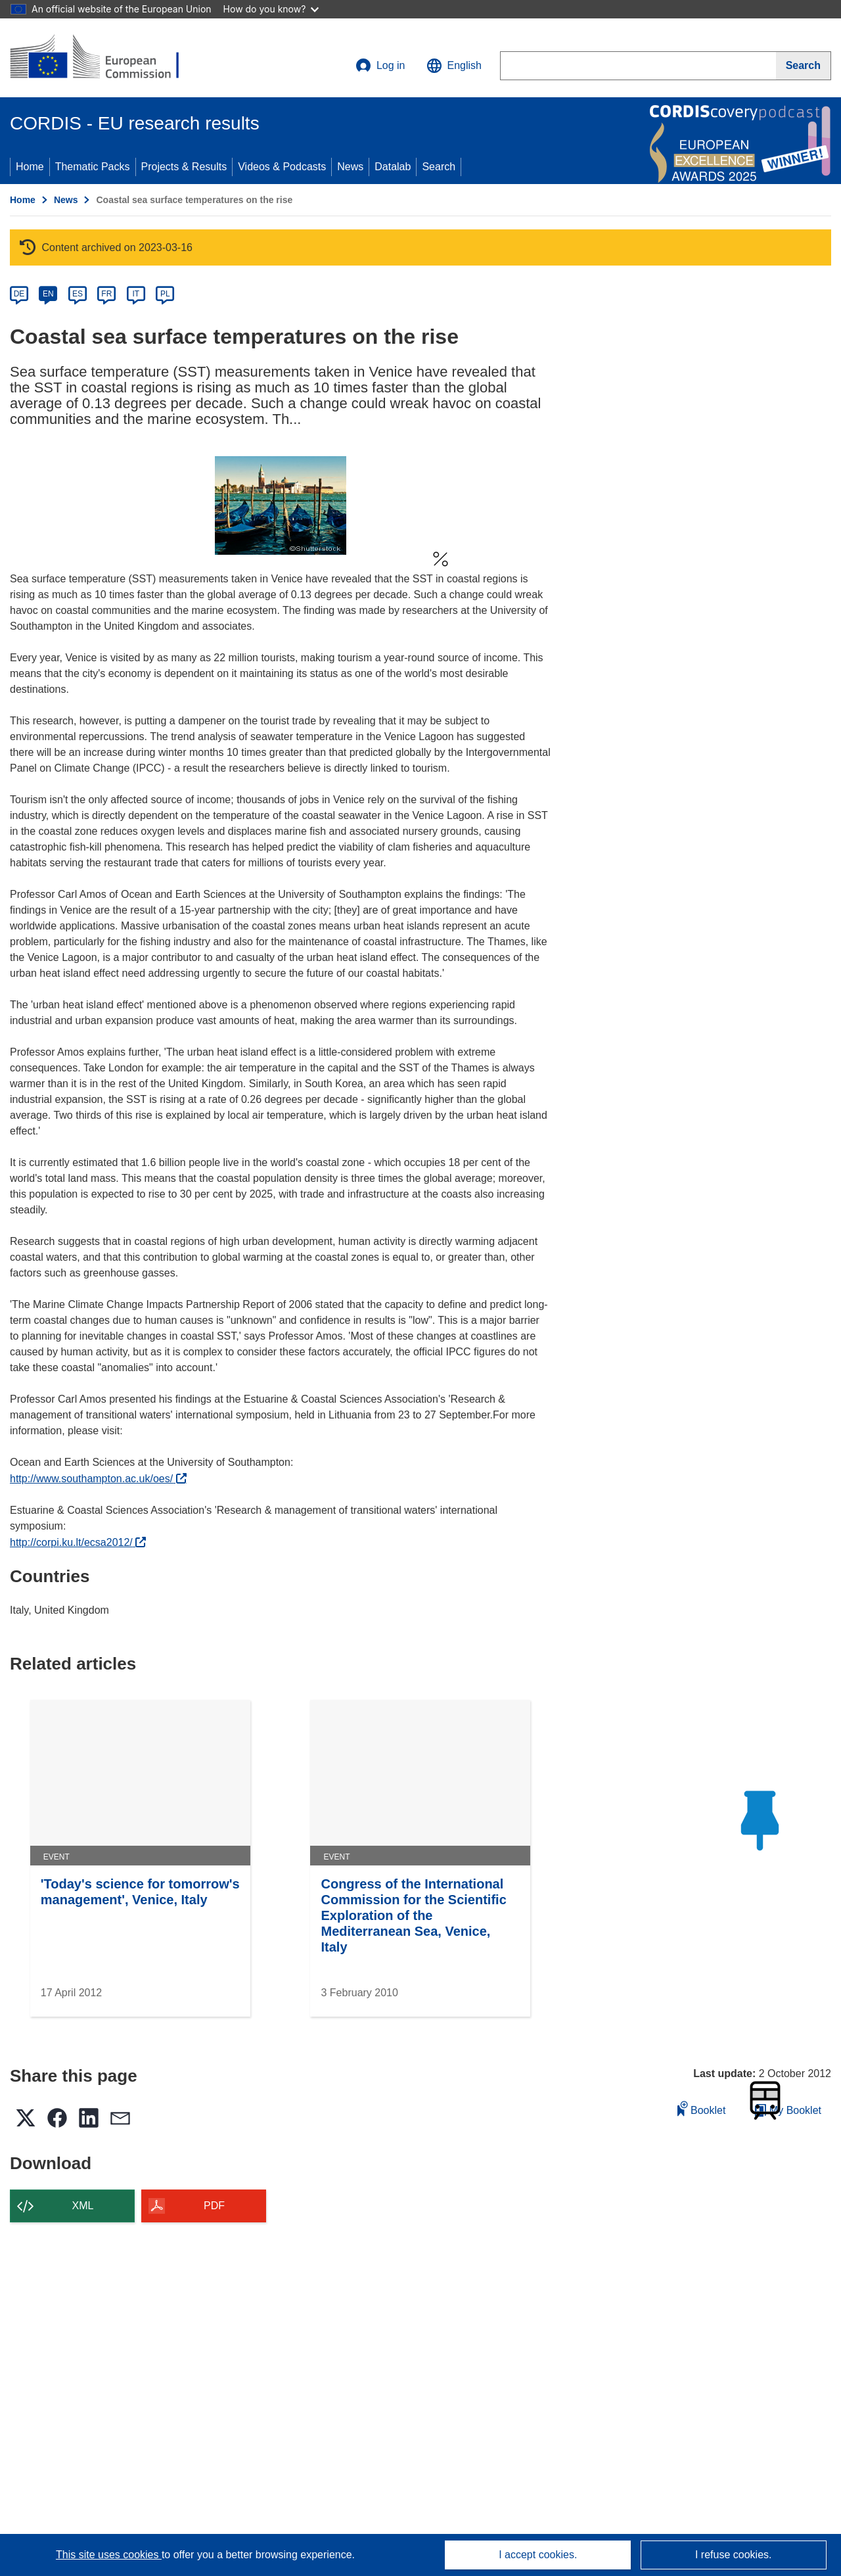 This screenshot has width=841, height=2576. Describe the element at coordinates (440, 559) in the screenshot. I see `view or apply a discount` at that location.